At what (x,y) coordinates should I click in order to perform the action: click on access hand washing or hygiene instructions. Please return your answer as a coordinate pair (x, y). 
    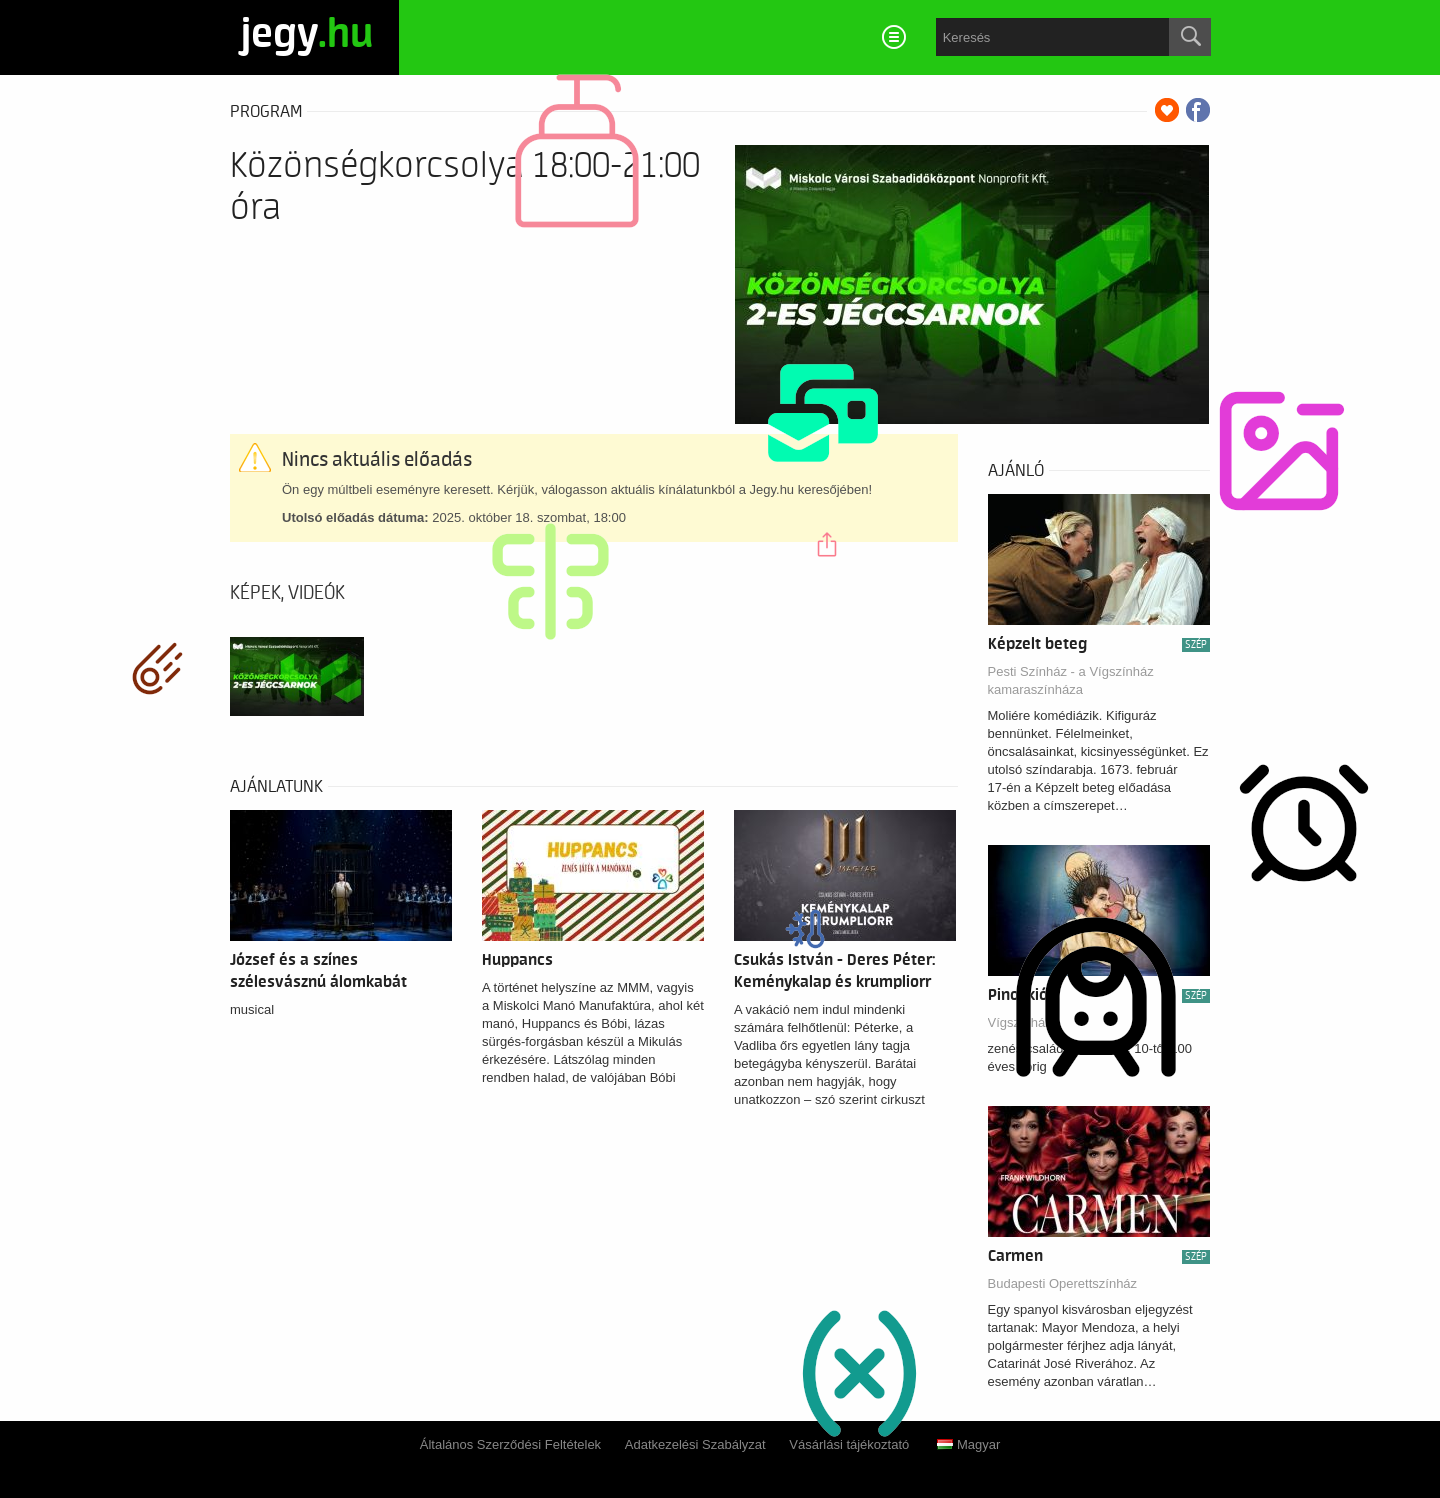
    Looking at the image, I should click on (577, 154).